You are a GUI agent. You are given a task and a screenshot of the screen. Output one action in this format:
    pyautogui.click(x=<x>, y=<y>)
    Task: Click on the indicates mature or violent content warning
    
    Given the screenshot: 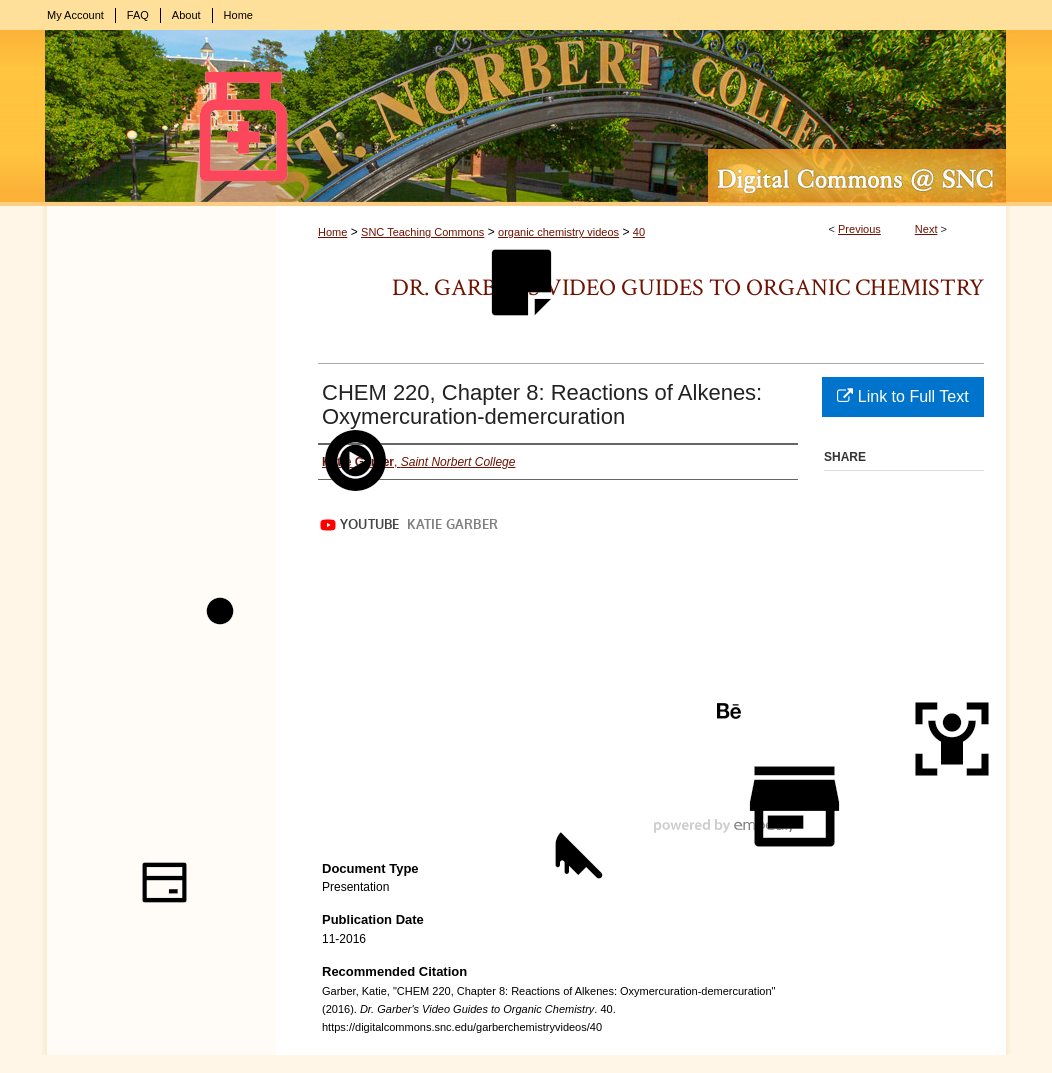 What is the action you would take?
    pyautogui.click(x=578, y=856)
    